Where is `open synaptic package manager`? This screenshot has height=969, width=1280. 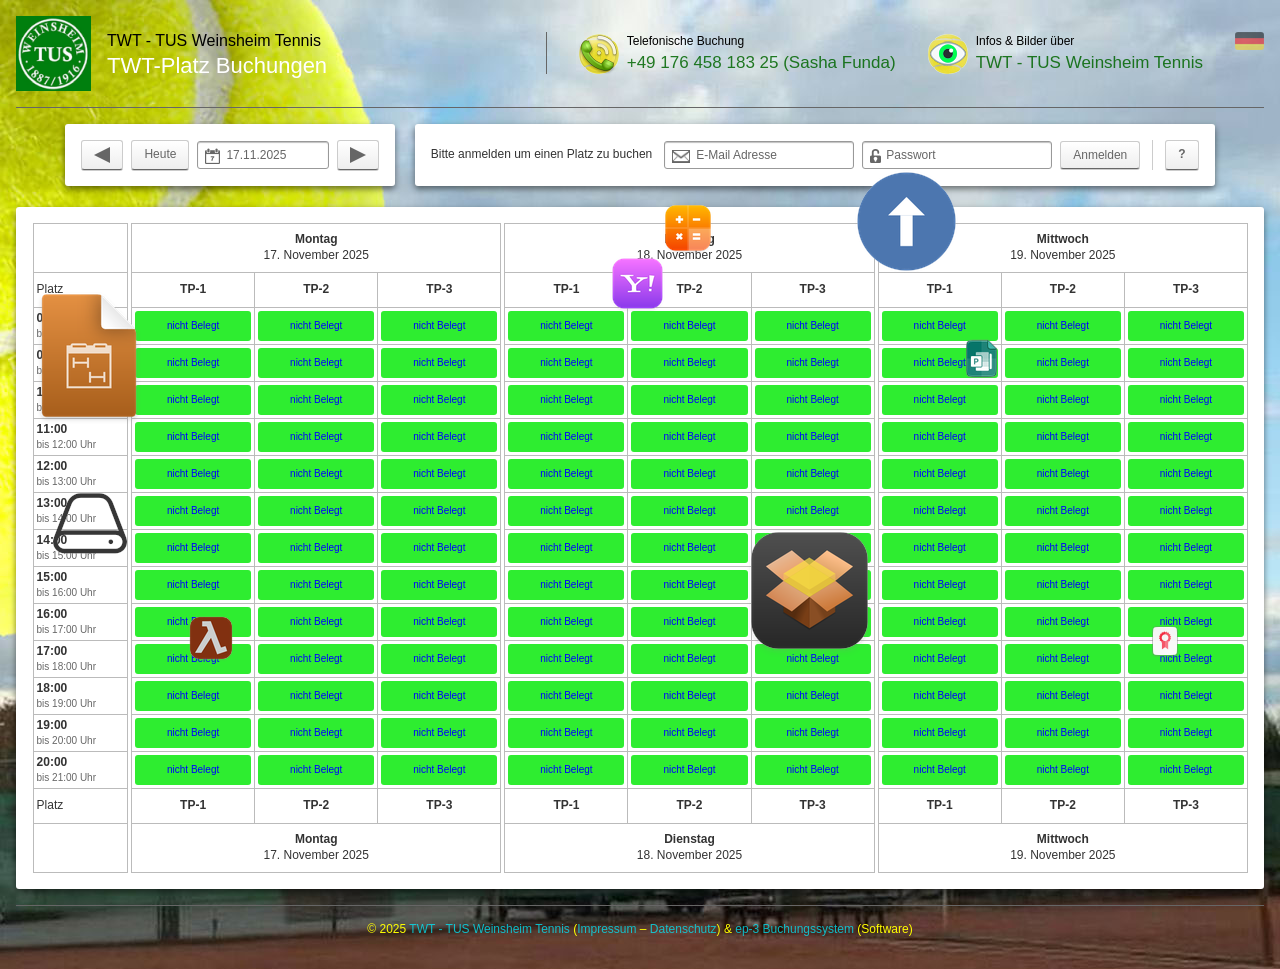 open synaptic package manager is located at coordinates (809, 590).